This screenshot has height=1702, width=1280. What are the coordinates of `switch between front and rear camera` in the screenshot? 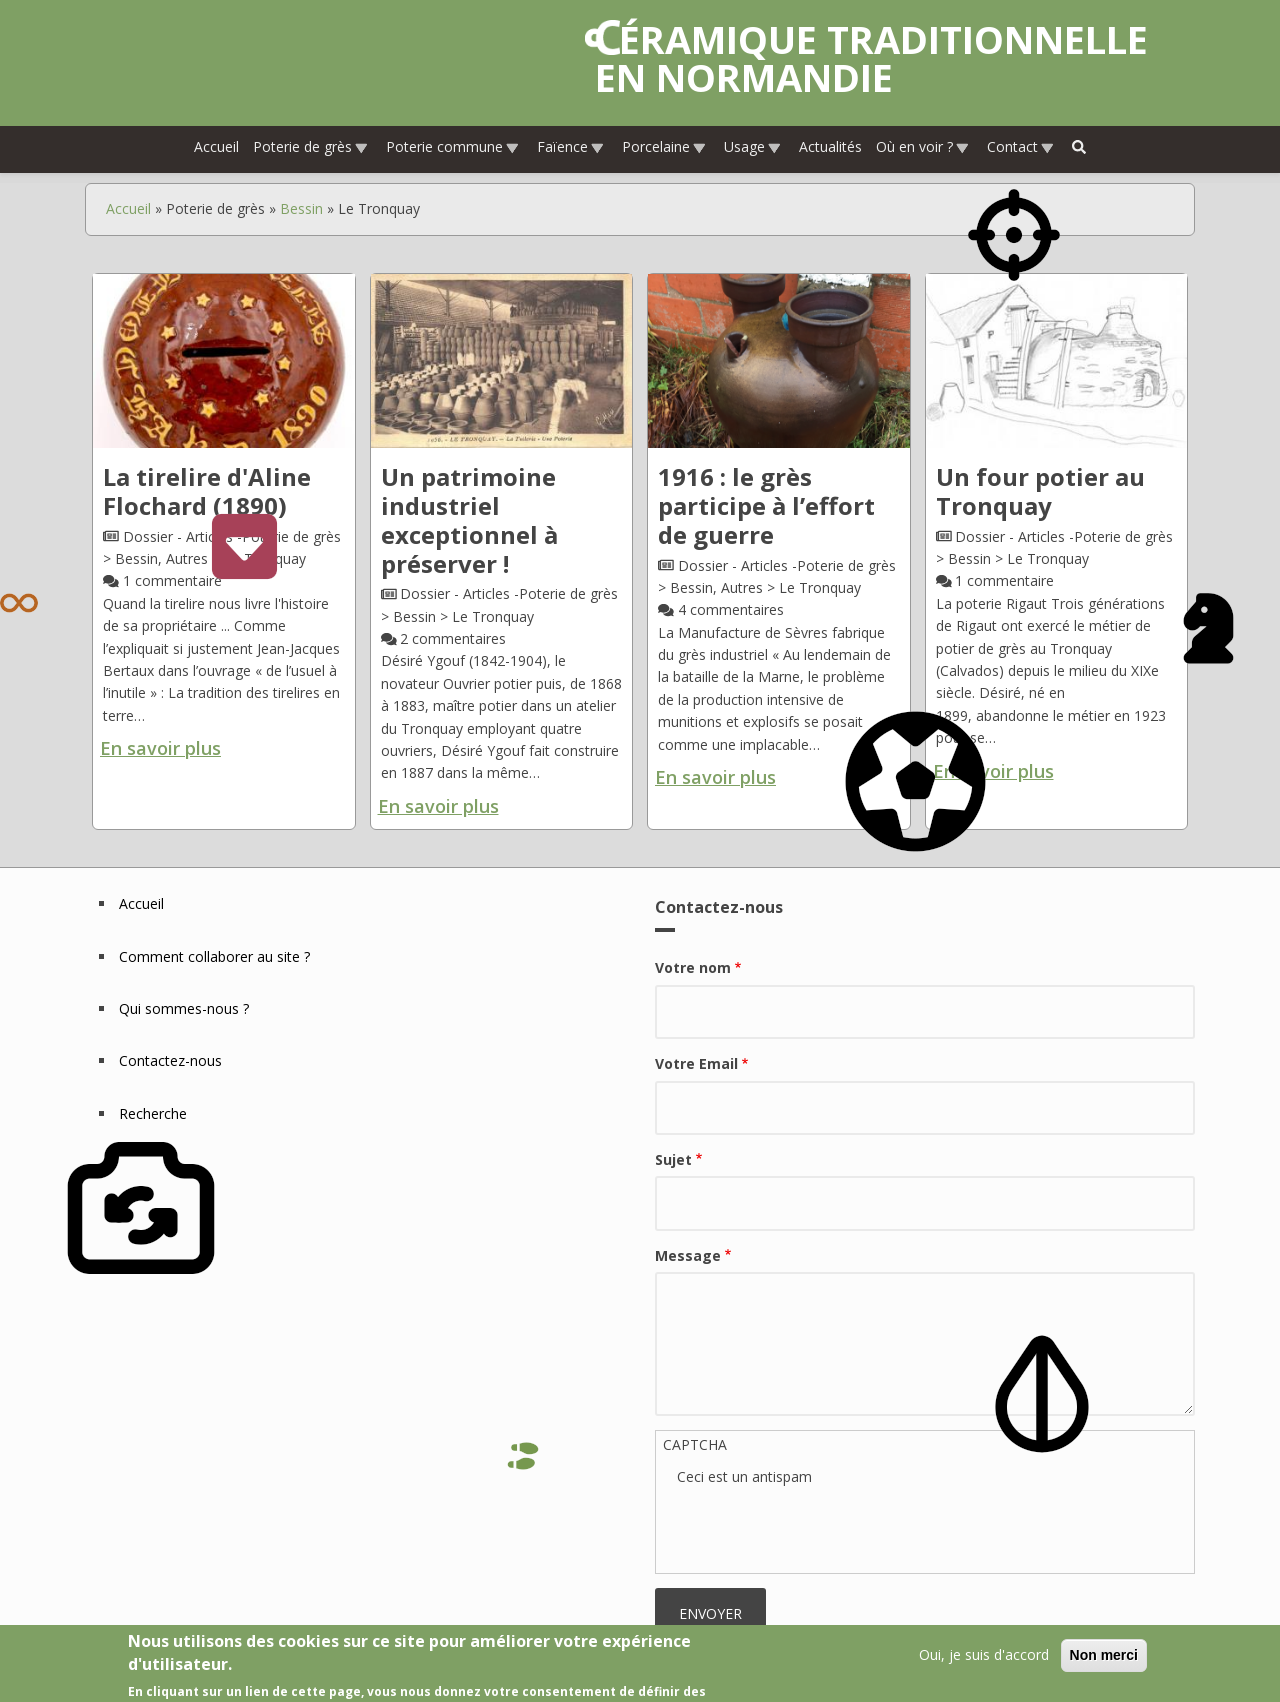 It's located at (141, 1208).